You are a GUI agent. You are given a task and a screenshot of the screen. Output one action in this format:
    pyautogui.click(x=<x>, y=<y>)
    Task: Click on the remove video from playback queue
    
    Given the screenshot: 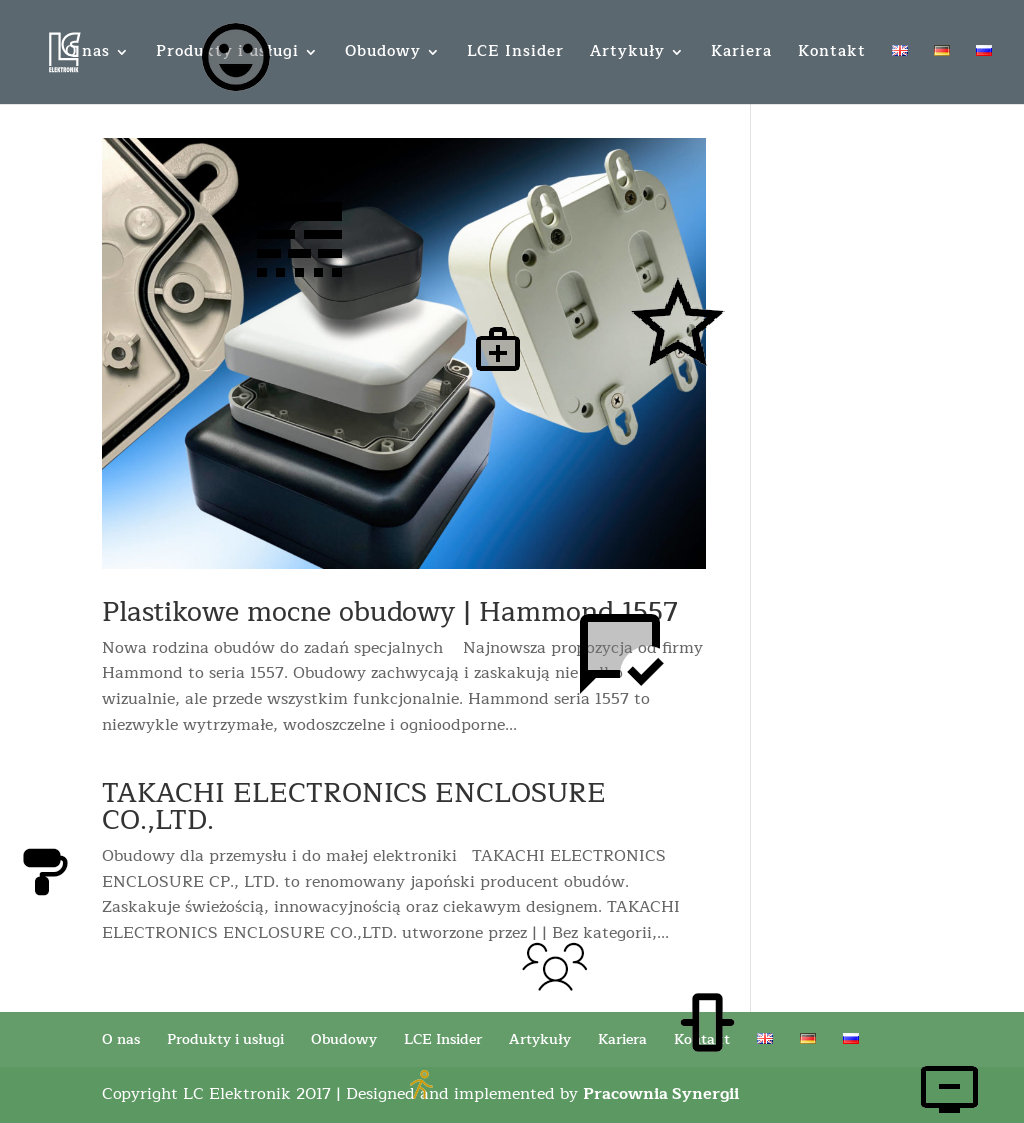 What is the action you would take?
    pyautogui.click(x=949, y=1089)
    